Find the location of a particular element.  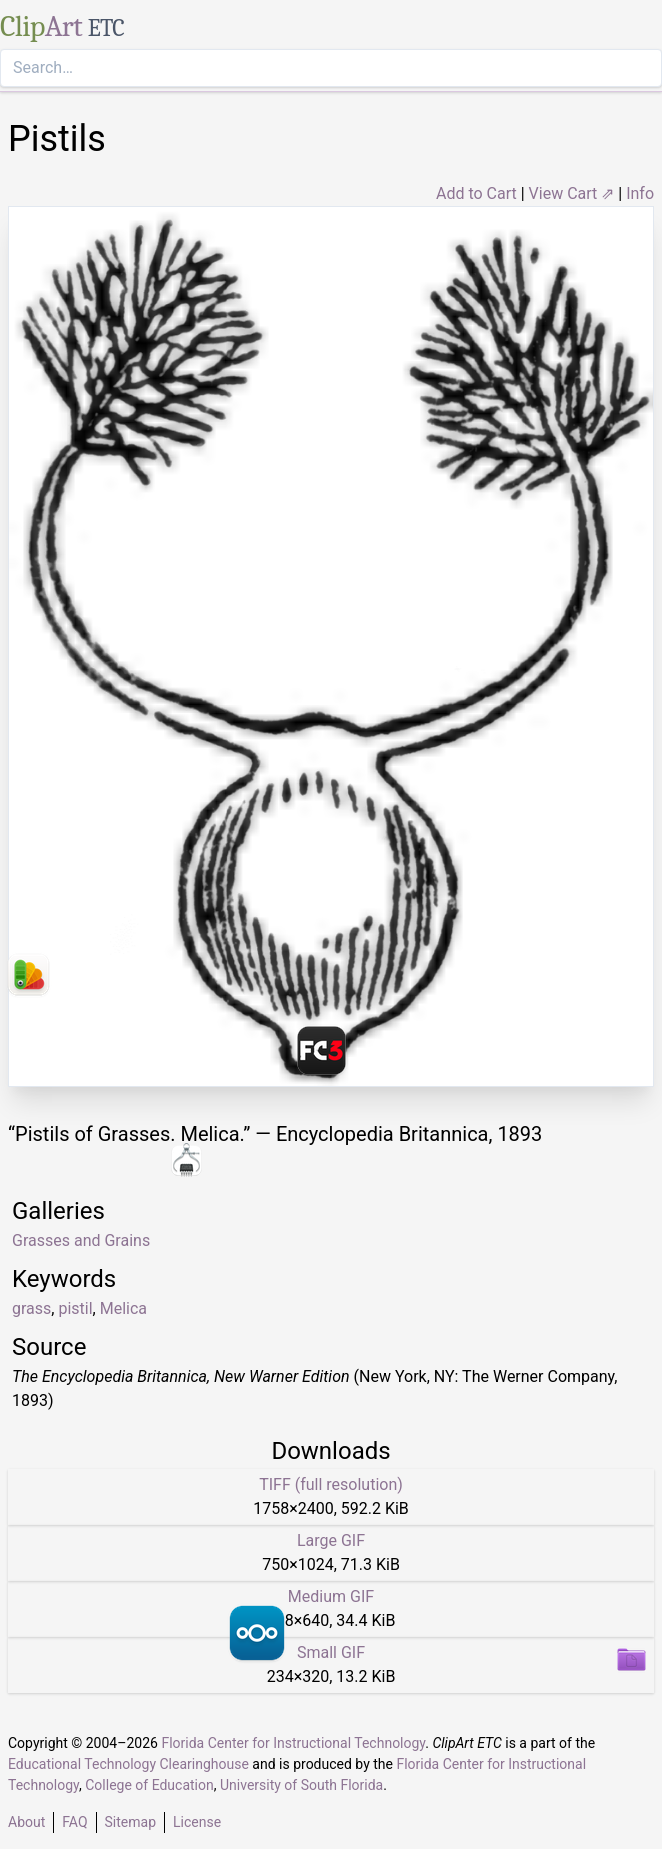

open system information app is located at coordinates (186, 1160).